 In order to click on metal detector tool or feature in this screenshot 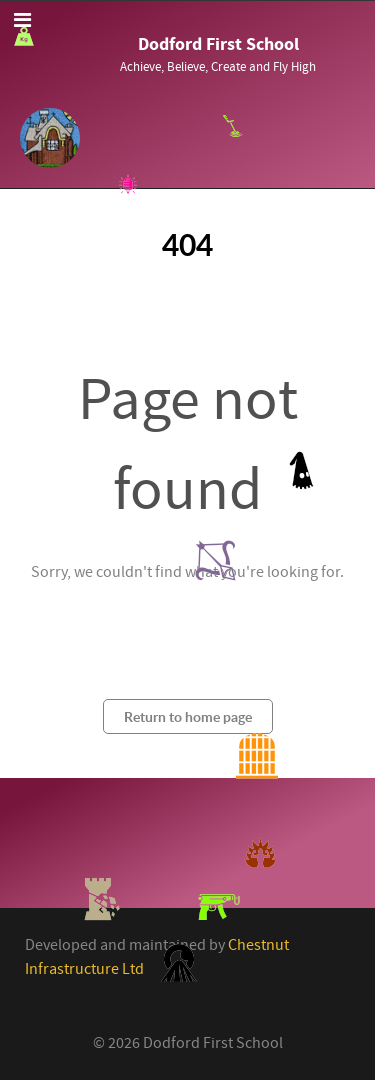, I will do `click(233, 126)`.